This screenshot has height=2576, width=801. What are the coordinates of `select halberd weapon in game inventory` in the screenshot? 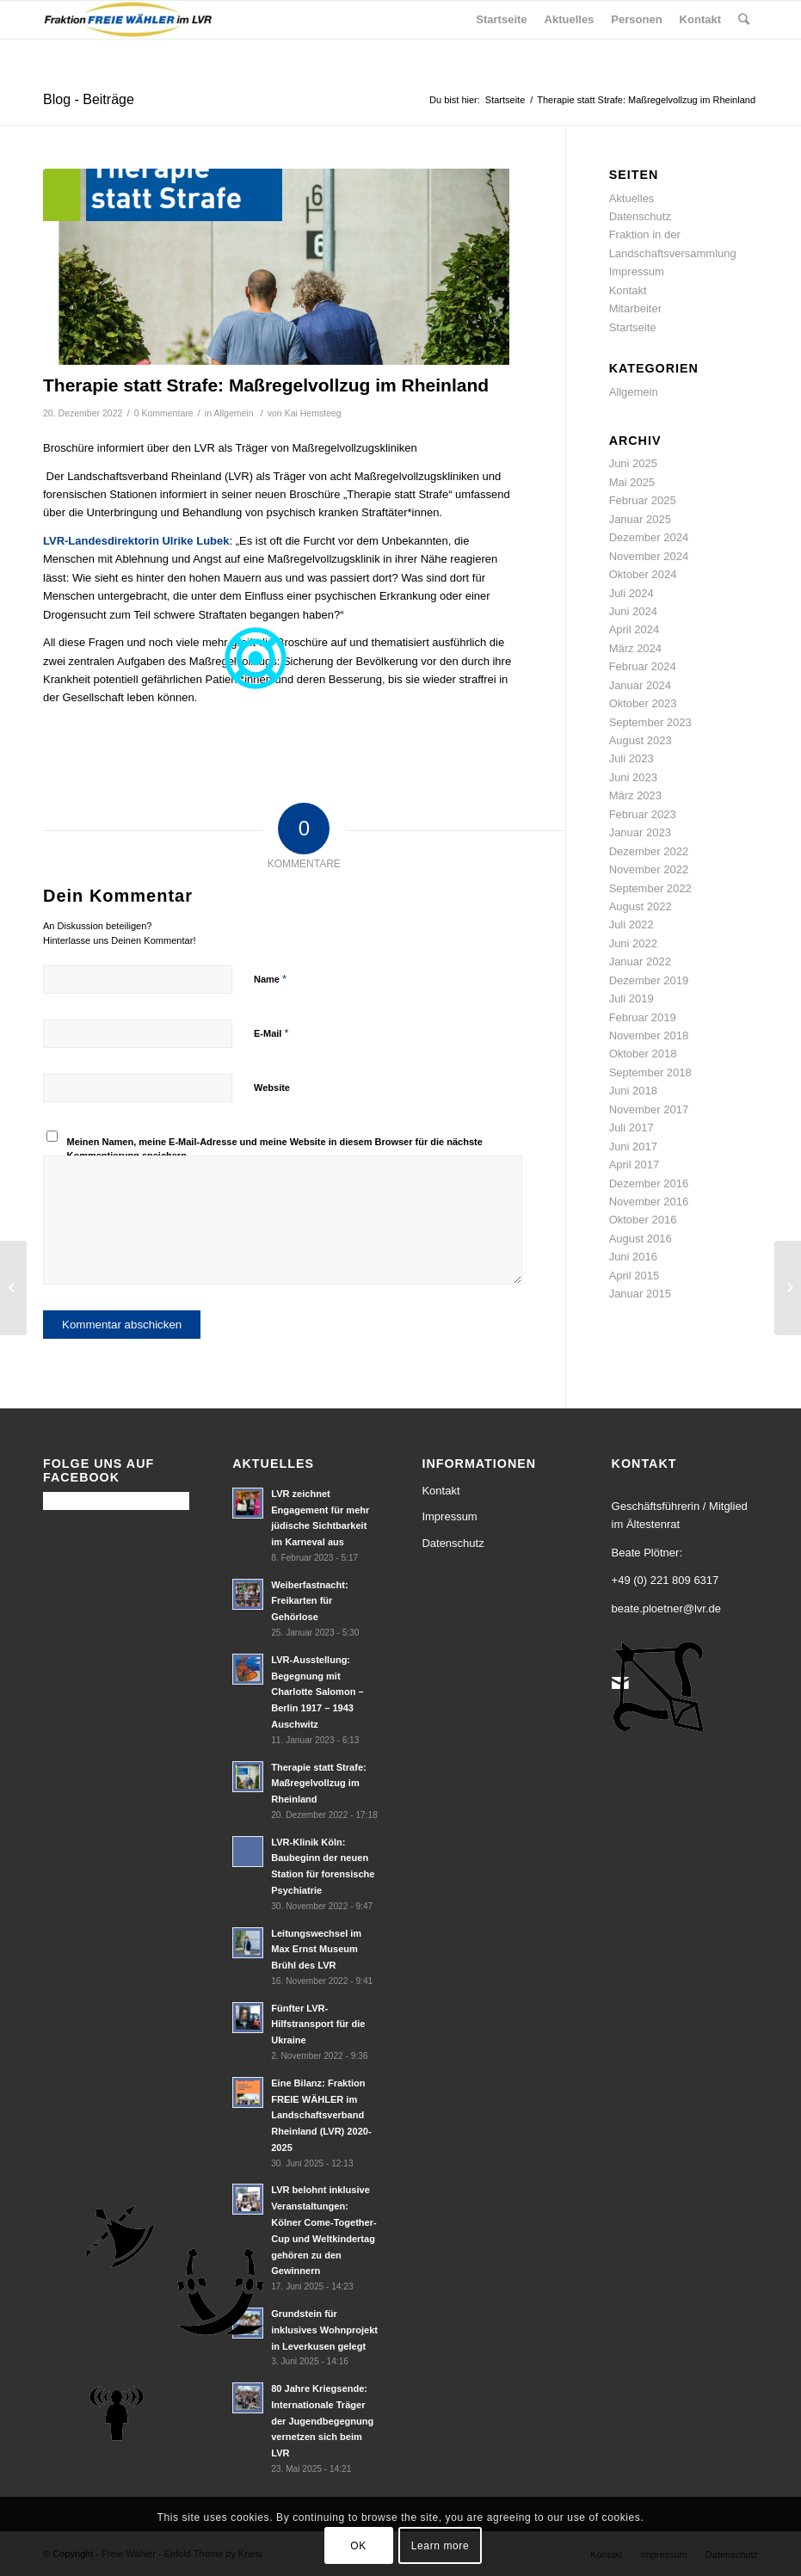 It's located at (120, 2236).